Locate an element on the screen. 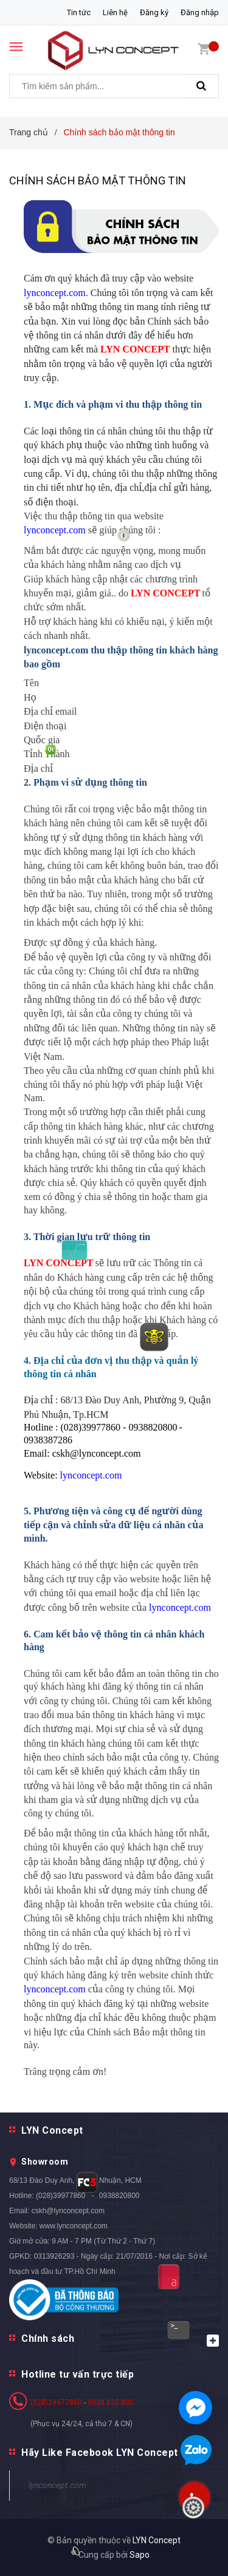 The image size is (228, 2576). open psensor temperature monitoring app is located at coordinates (74, 1250).